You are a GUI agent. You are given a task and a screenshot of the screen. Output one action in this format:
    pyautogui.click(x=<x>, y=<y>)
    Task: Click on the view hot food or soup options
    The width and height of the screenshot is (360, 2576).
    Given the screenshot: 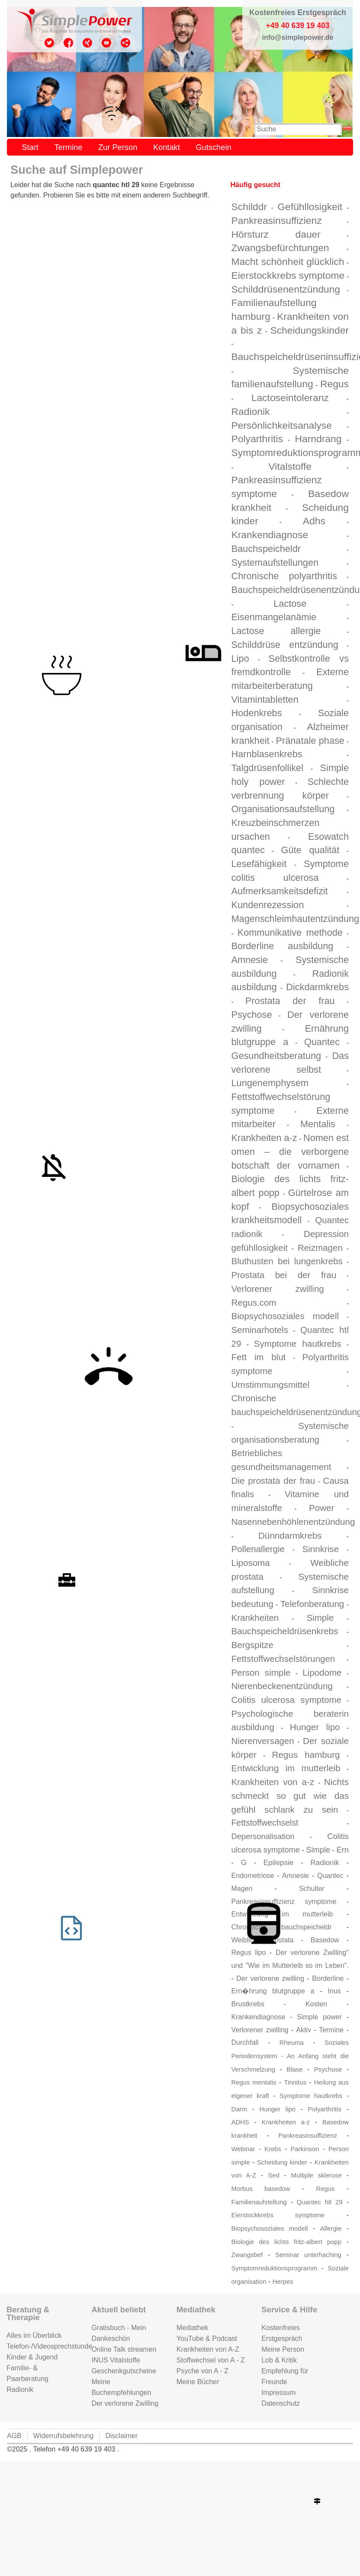 What is the action you would take?
    pyautogui.click(x=61, y=675)
    